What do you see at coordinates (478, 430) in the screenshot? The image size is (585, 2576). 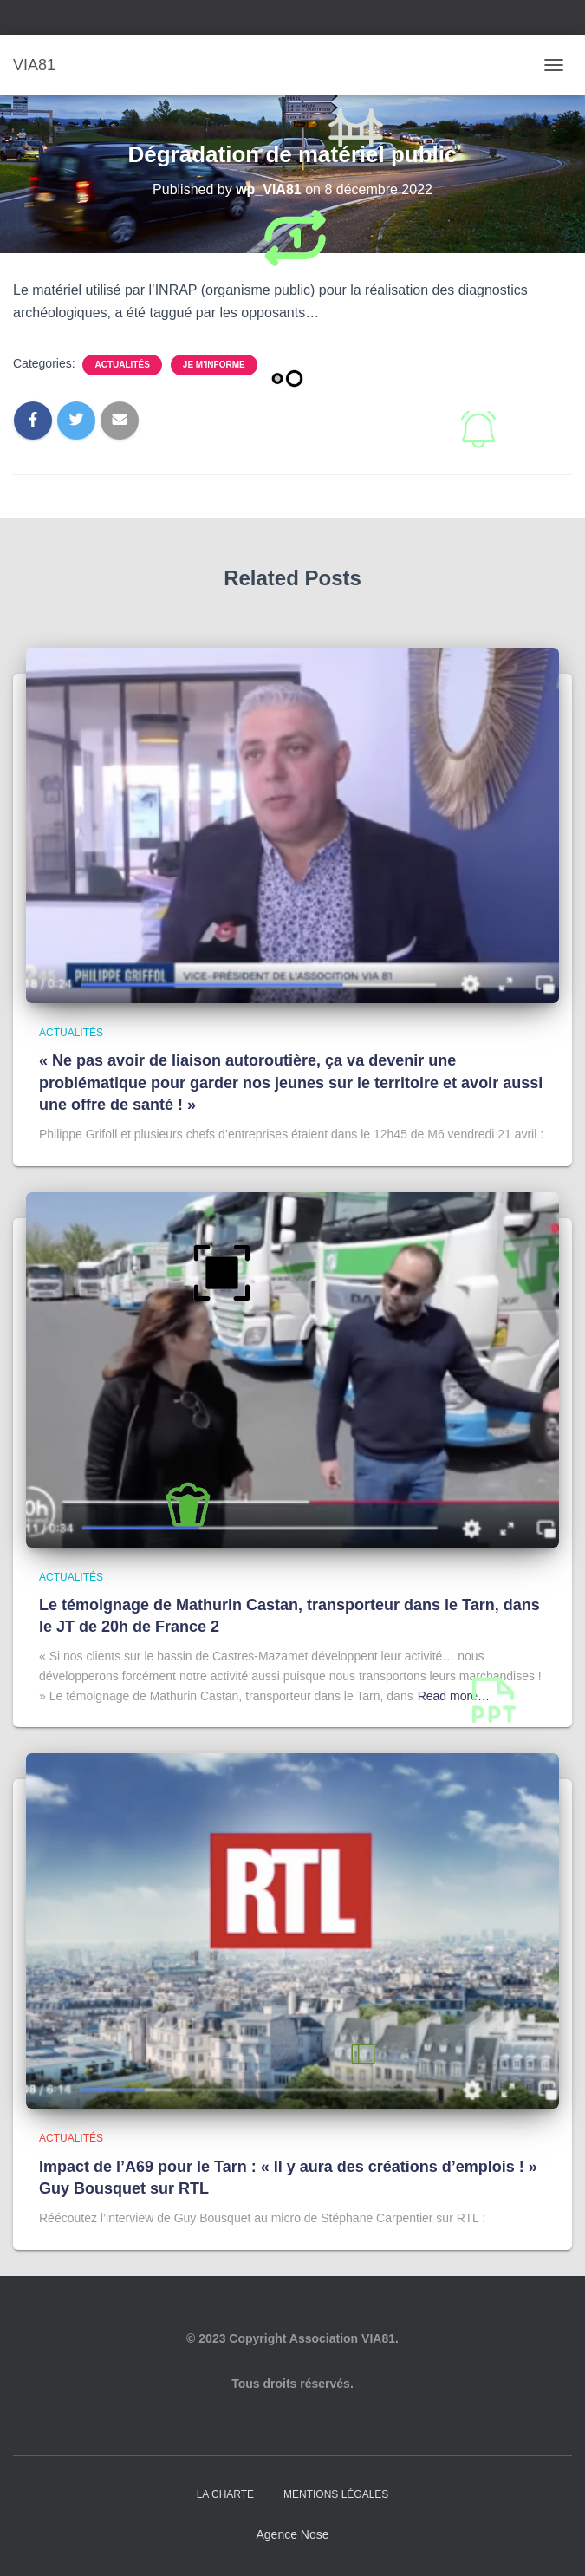 I see `indicates new notifications or alerts` at bounding box center [478, 430].